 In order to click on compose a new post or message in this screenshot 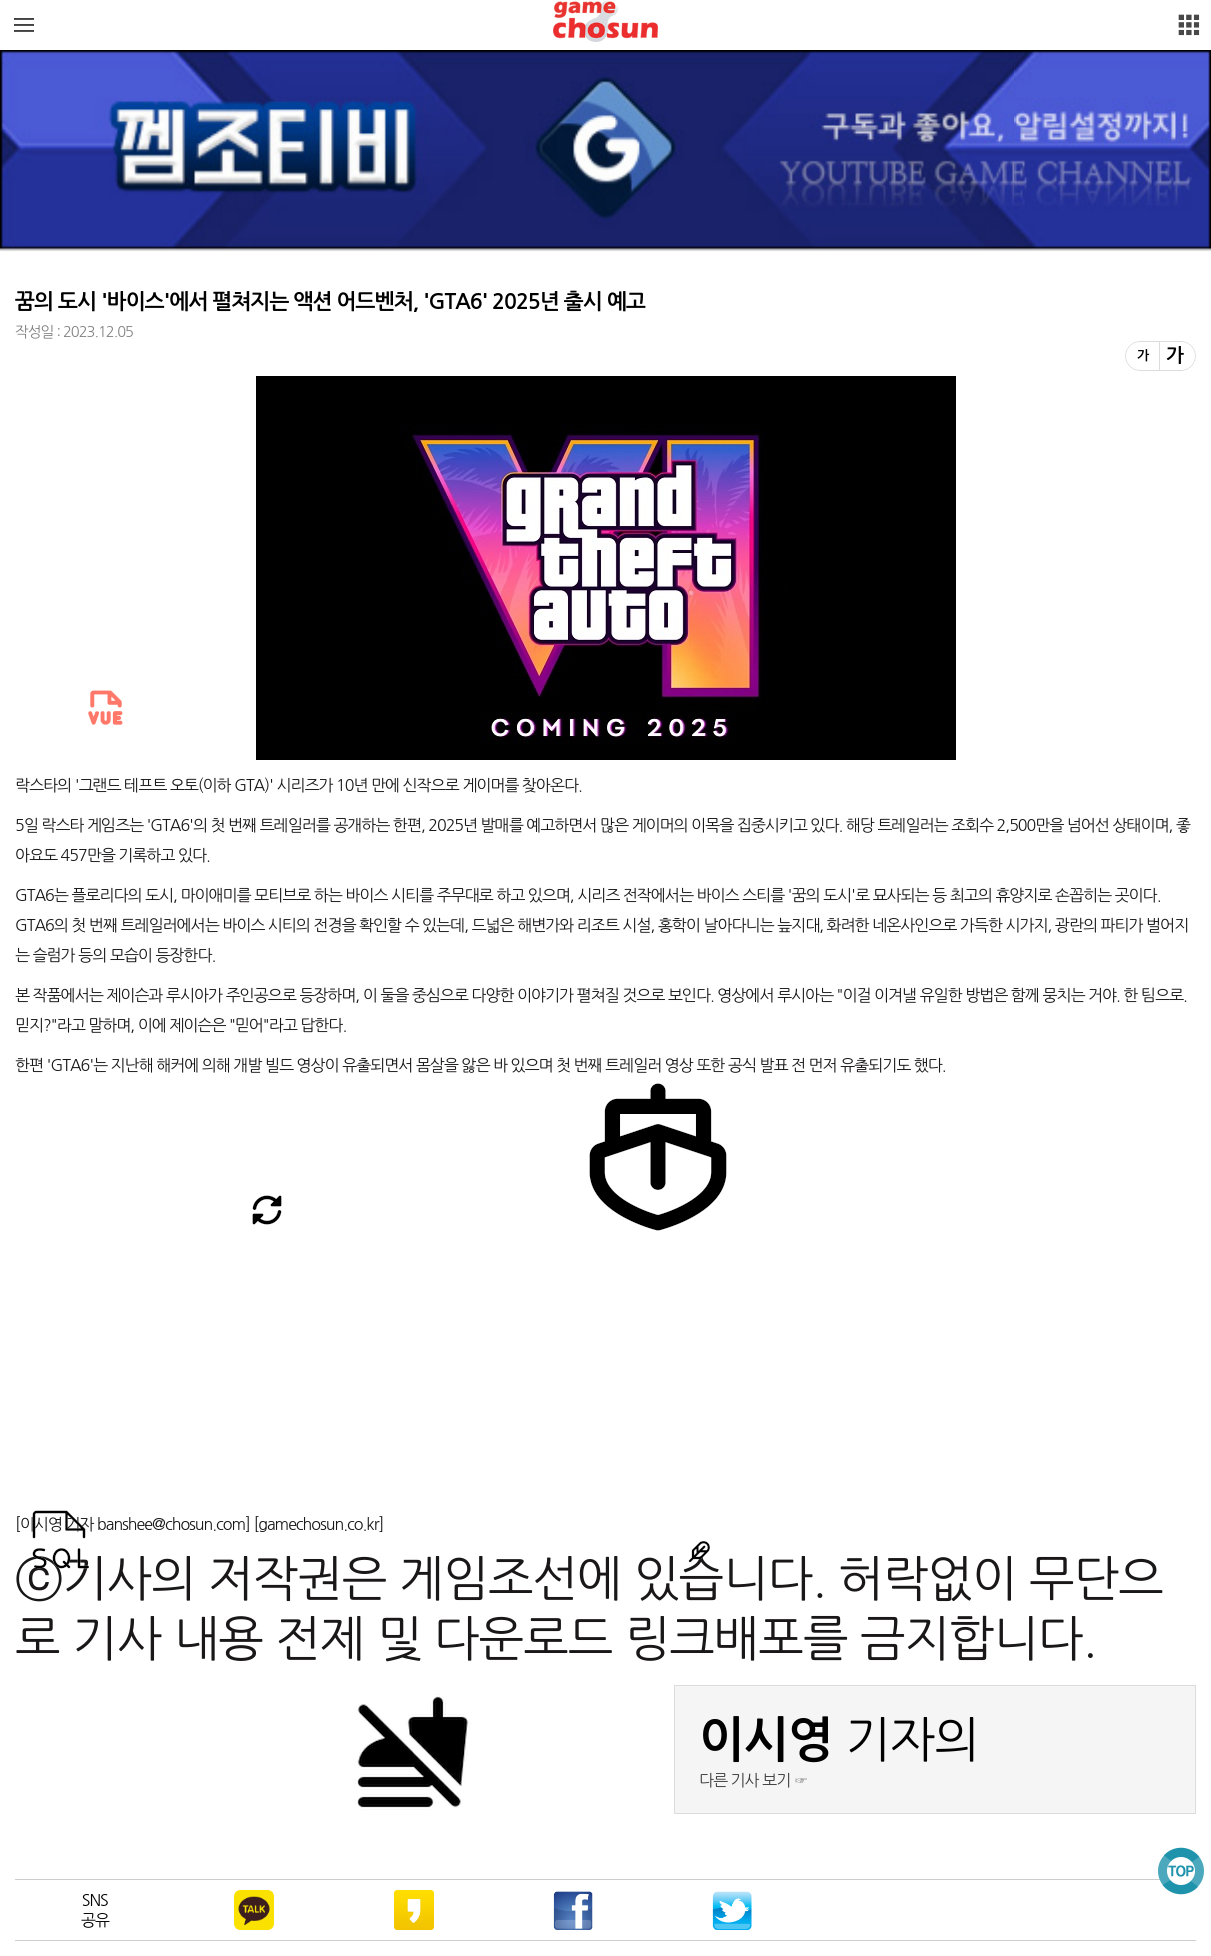, I will do `click(699, 1552)`.